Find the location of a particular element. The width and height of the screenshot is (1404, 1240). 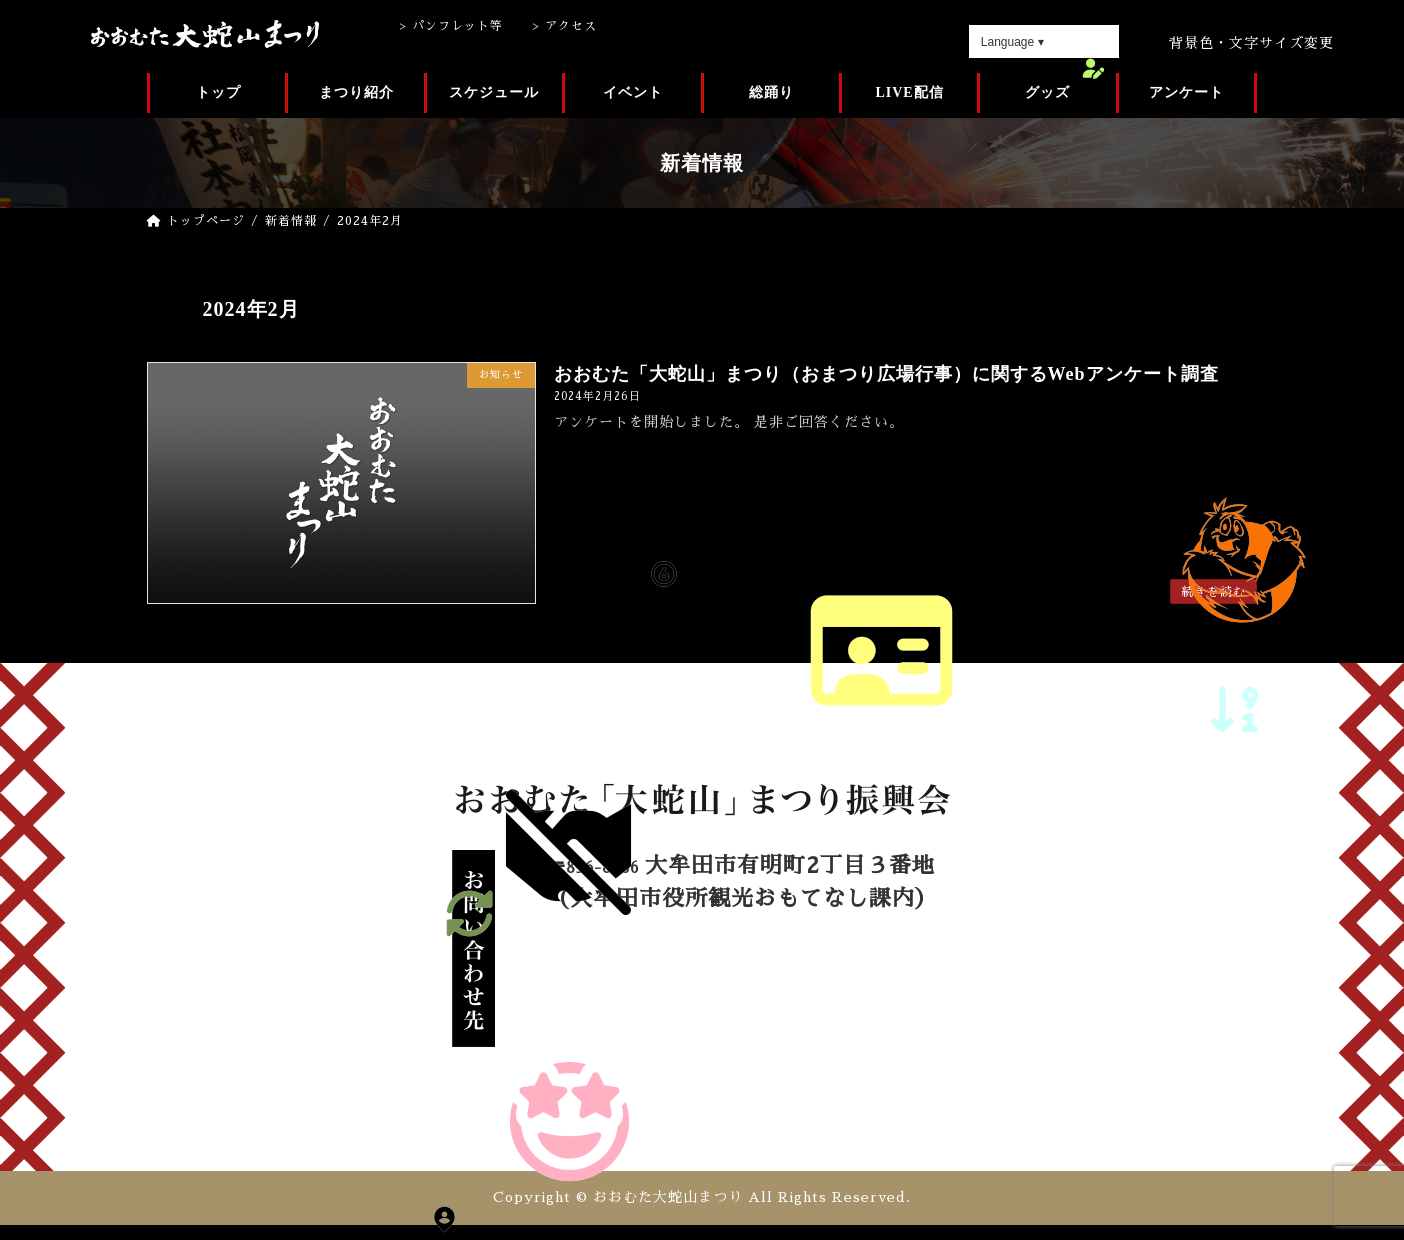

edit user profile is located at coordinates (1093, 68).